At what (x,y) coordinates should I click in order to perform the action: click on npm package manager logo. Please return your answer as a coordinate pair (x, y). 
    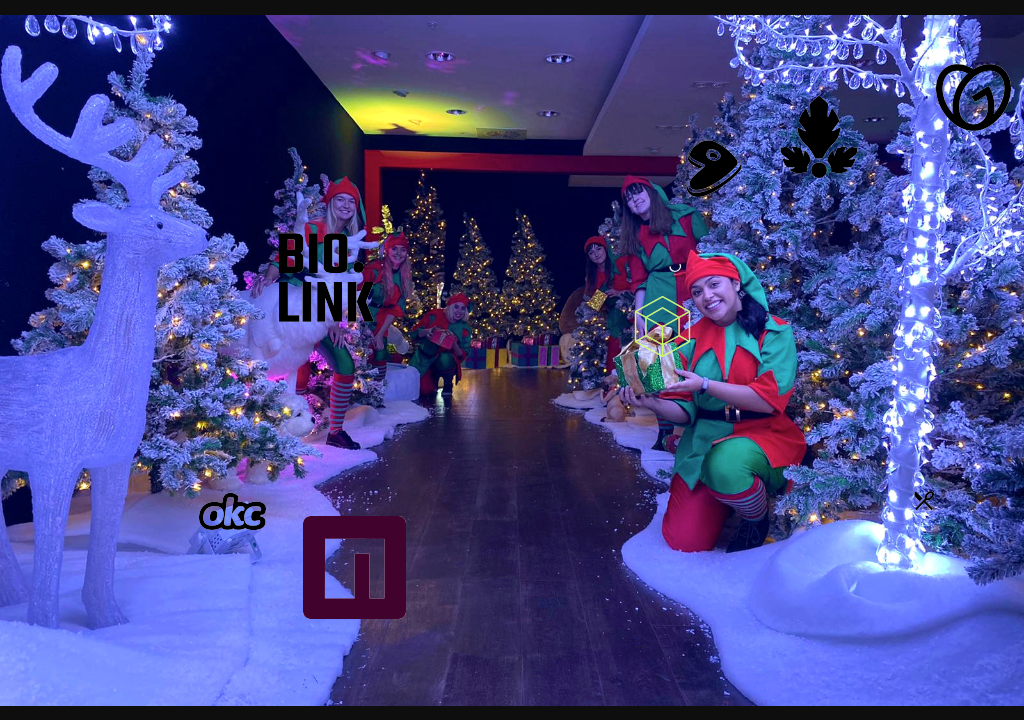
    Looking at the image, I should click on (354, 567).